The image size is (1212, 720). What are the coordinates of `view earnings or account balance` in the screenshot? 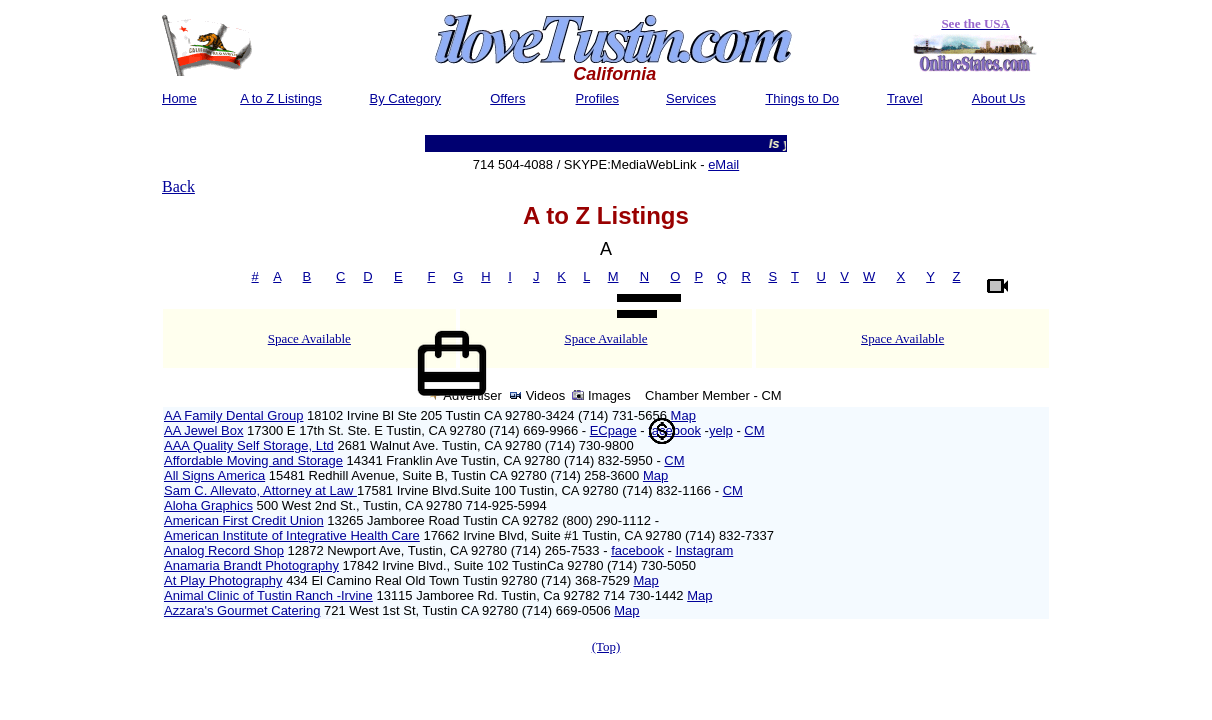 It's located at (662, 431).